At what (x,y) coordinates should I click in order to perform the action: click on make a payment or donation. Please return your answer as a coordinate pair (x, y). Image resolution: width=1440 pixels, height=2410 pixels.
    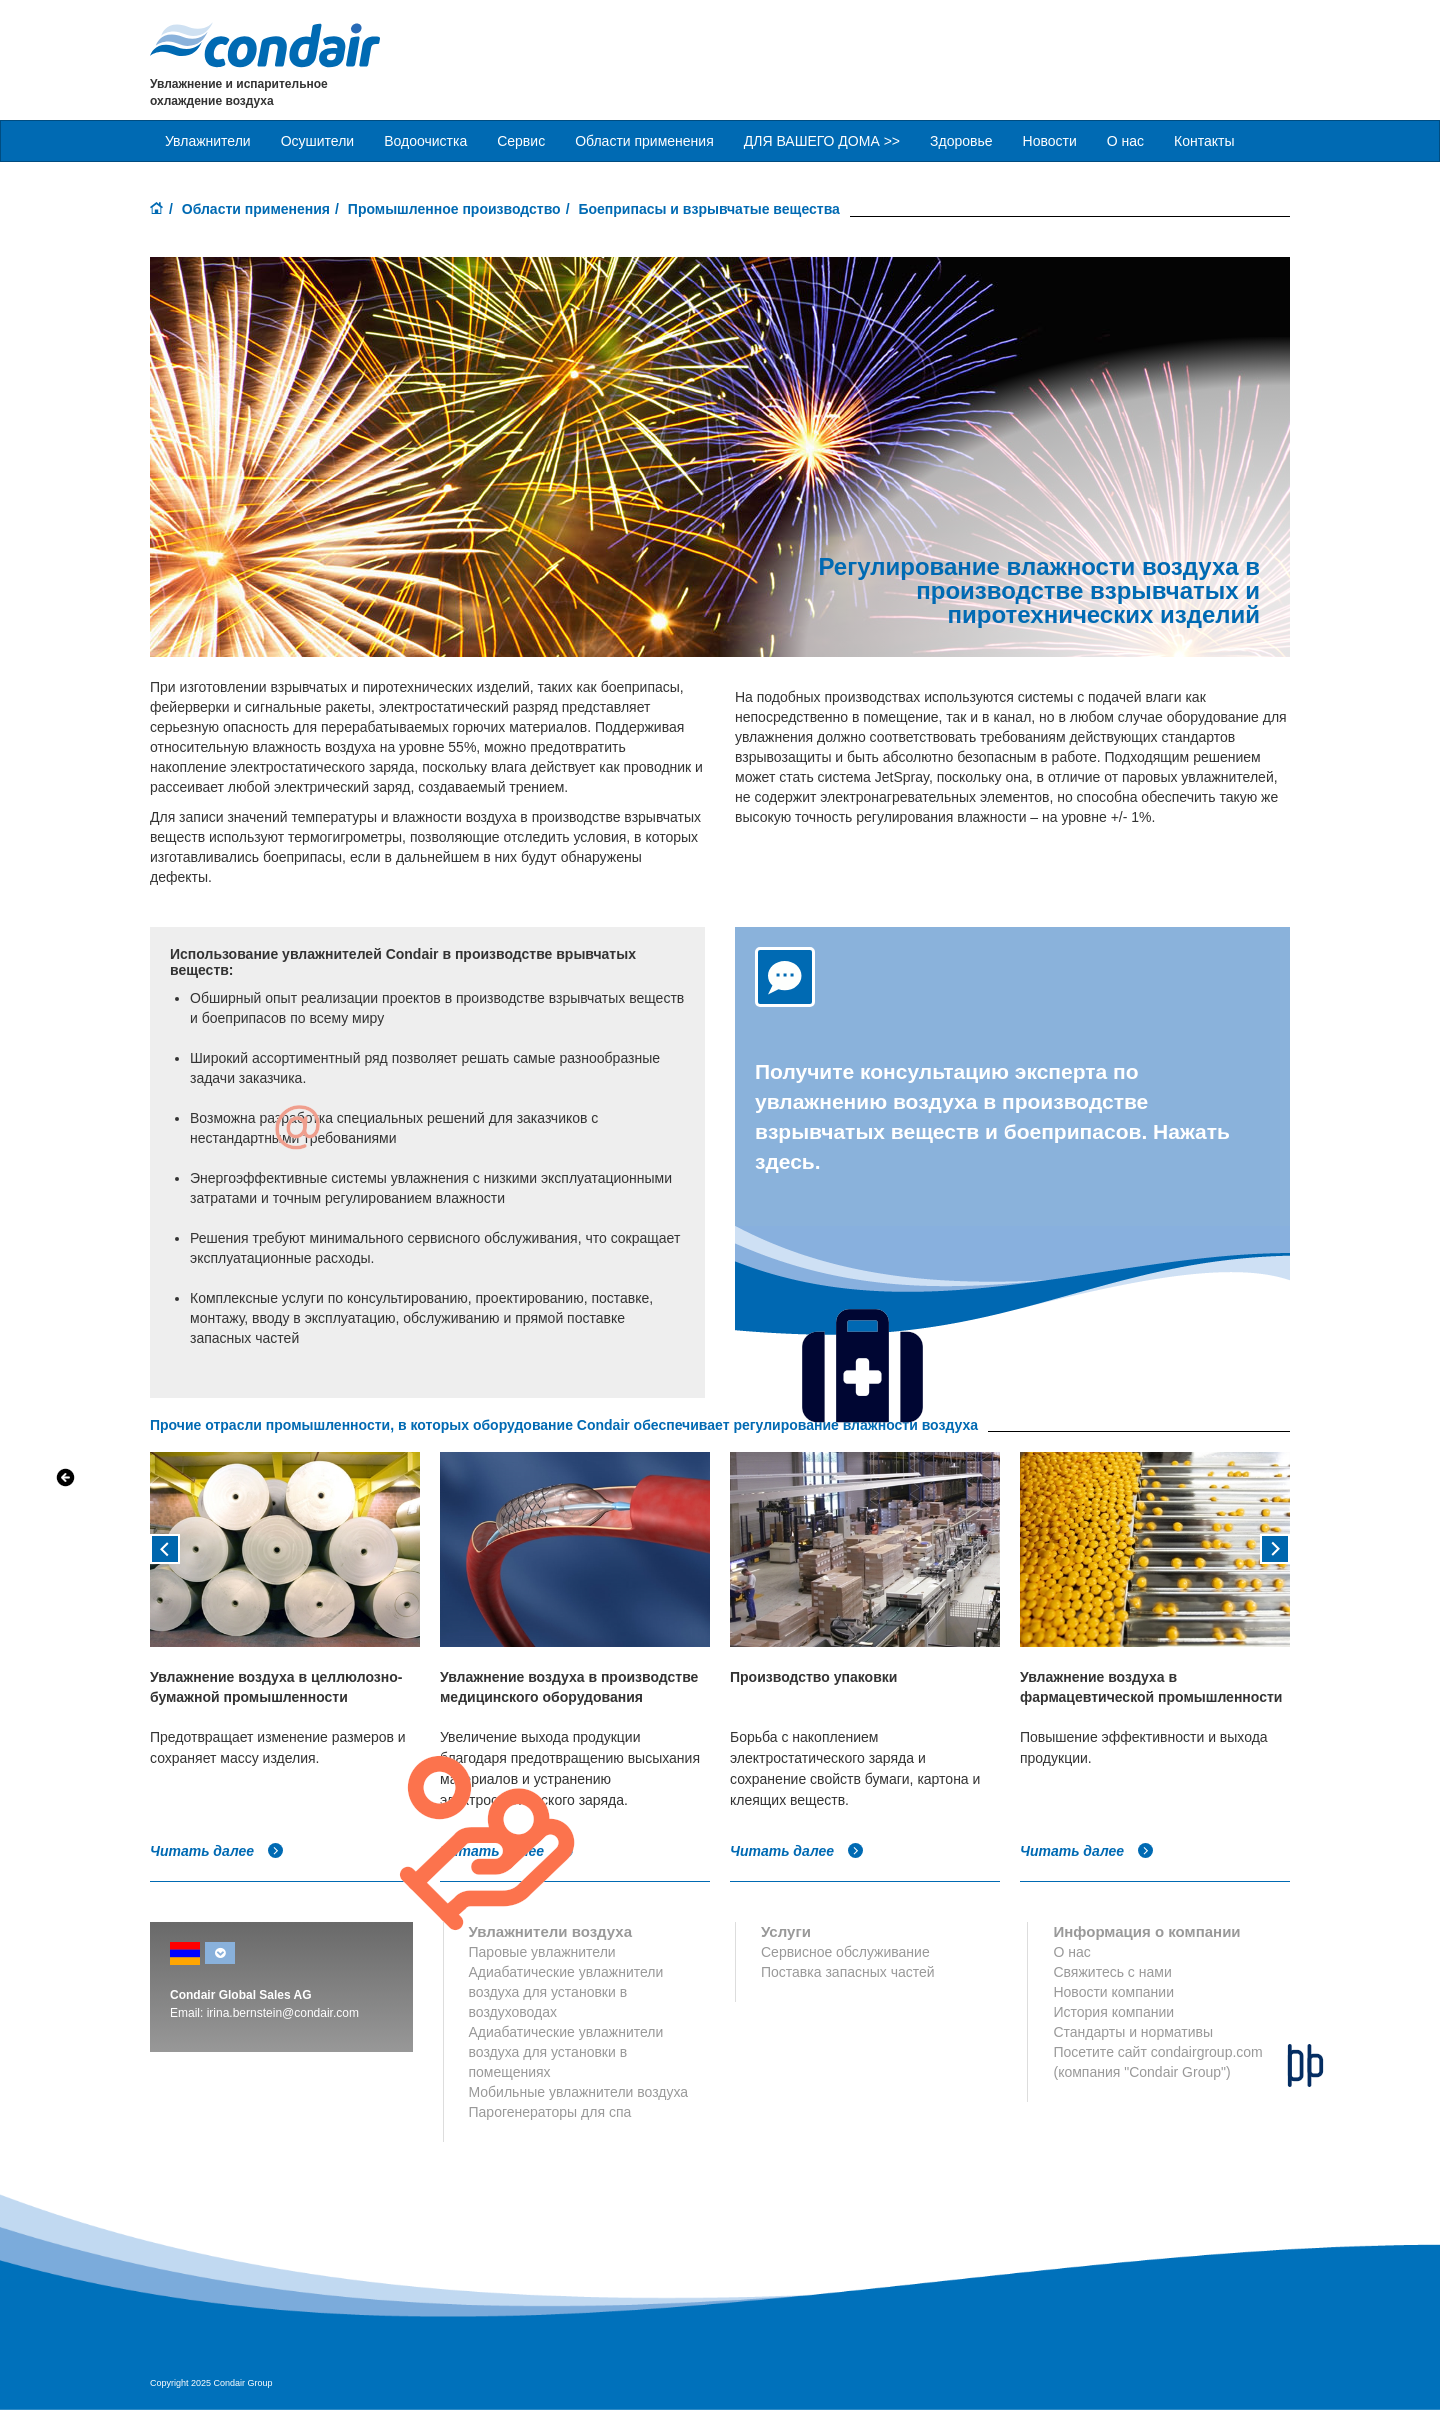
    Looking at the image, I should click on (487, 1843).